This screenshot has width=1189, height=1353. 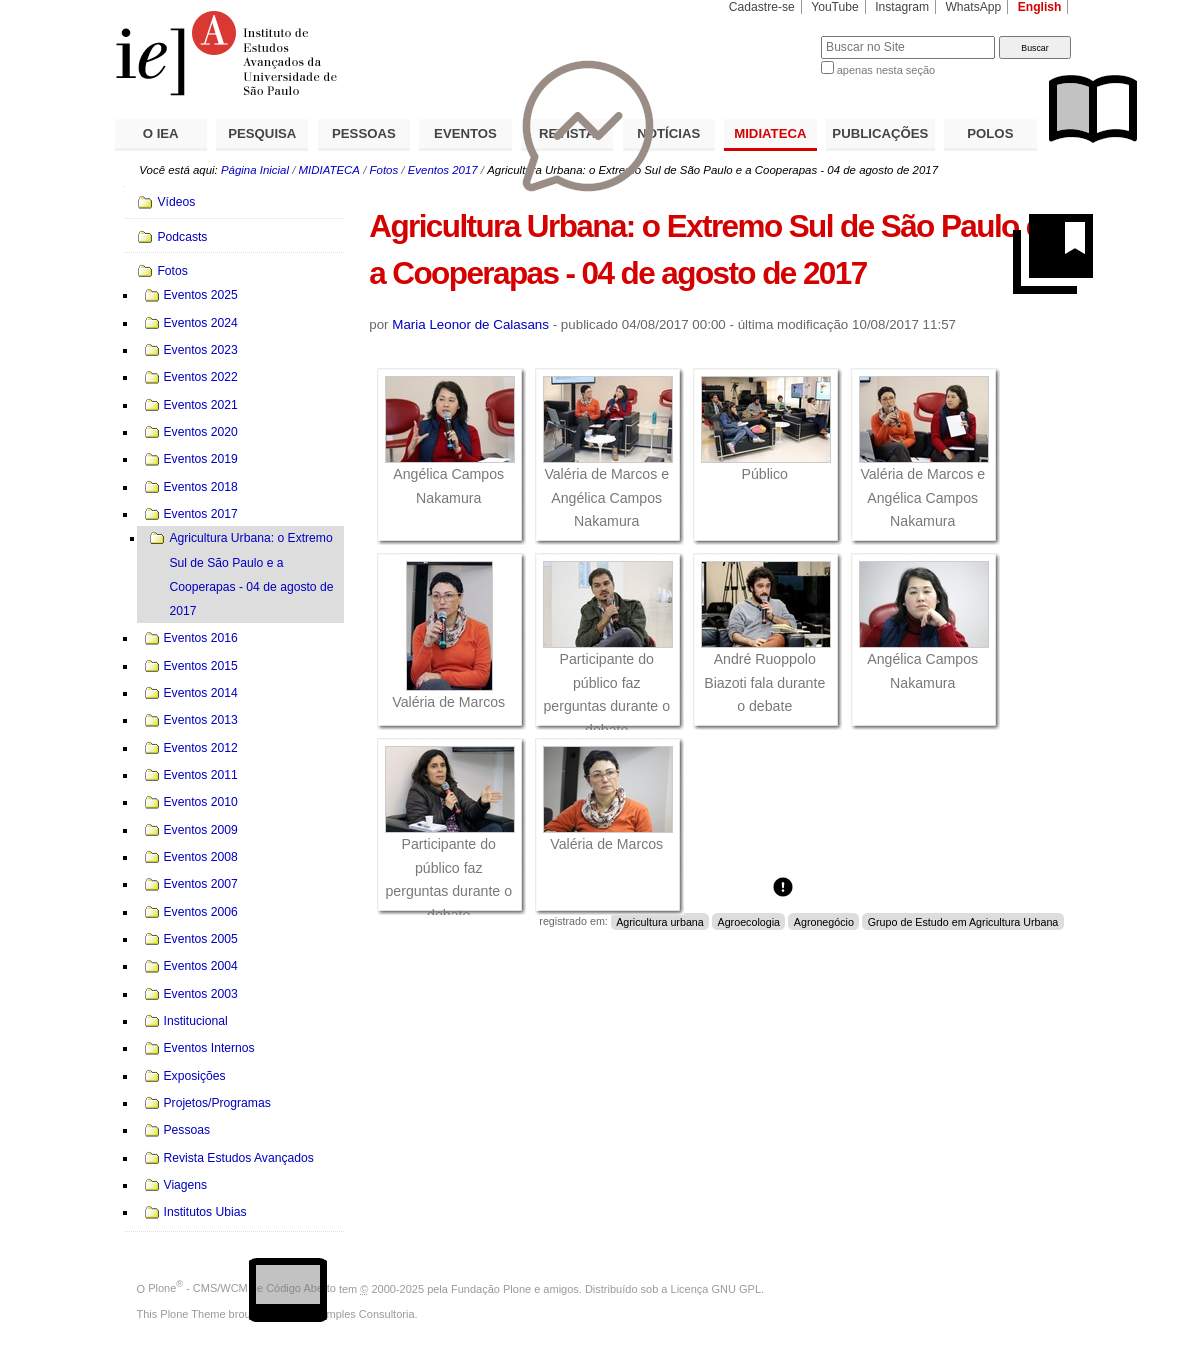 What do you see at coordinates (783, 887) in the screenshot?
I see `indicates a warning or alert requiring attention` at bounding box center [783, 887].